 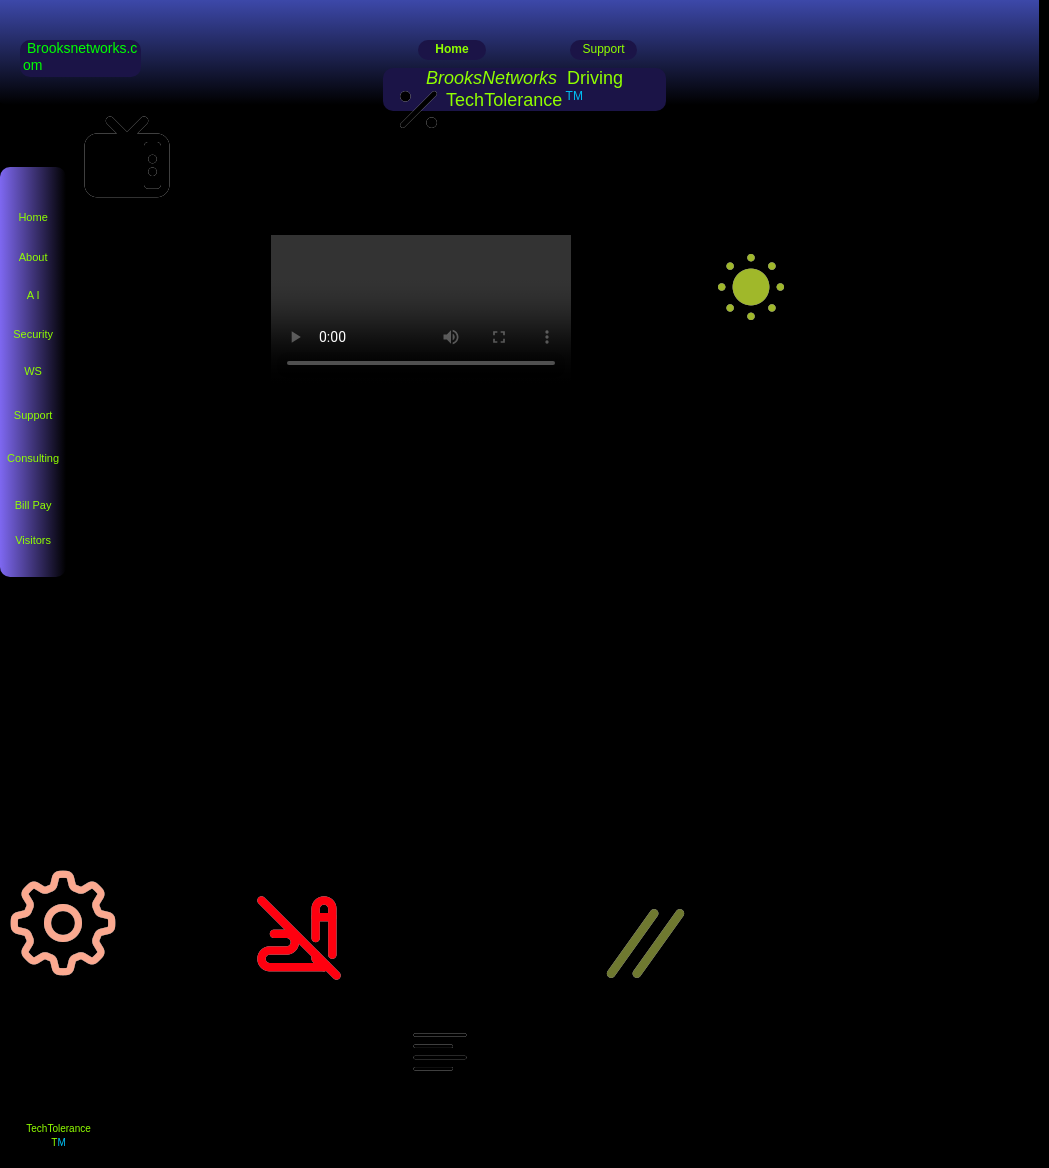 What do you see at coordinates (645, 943) in the screenshot?
I see `indicates a separator or divider between elements` at bounding box center [645, 943].